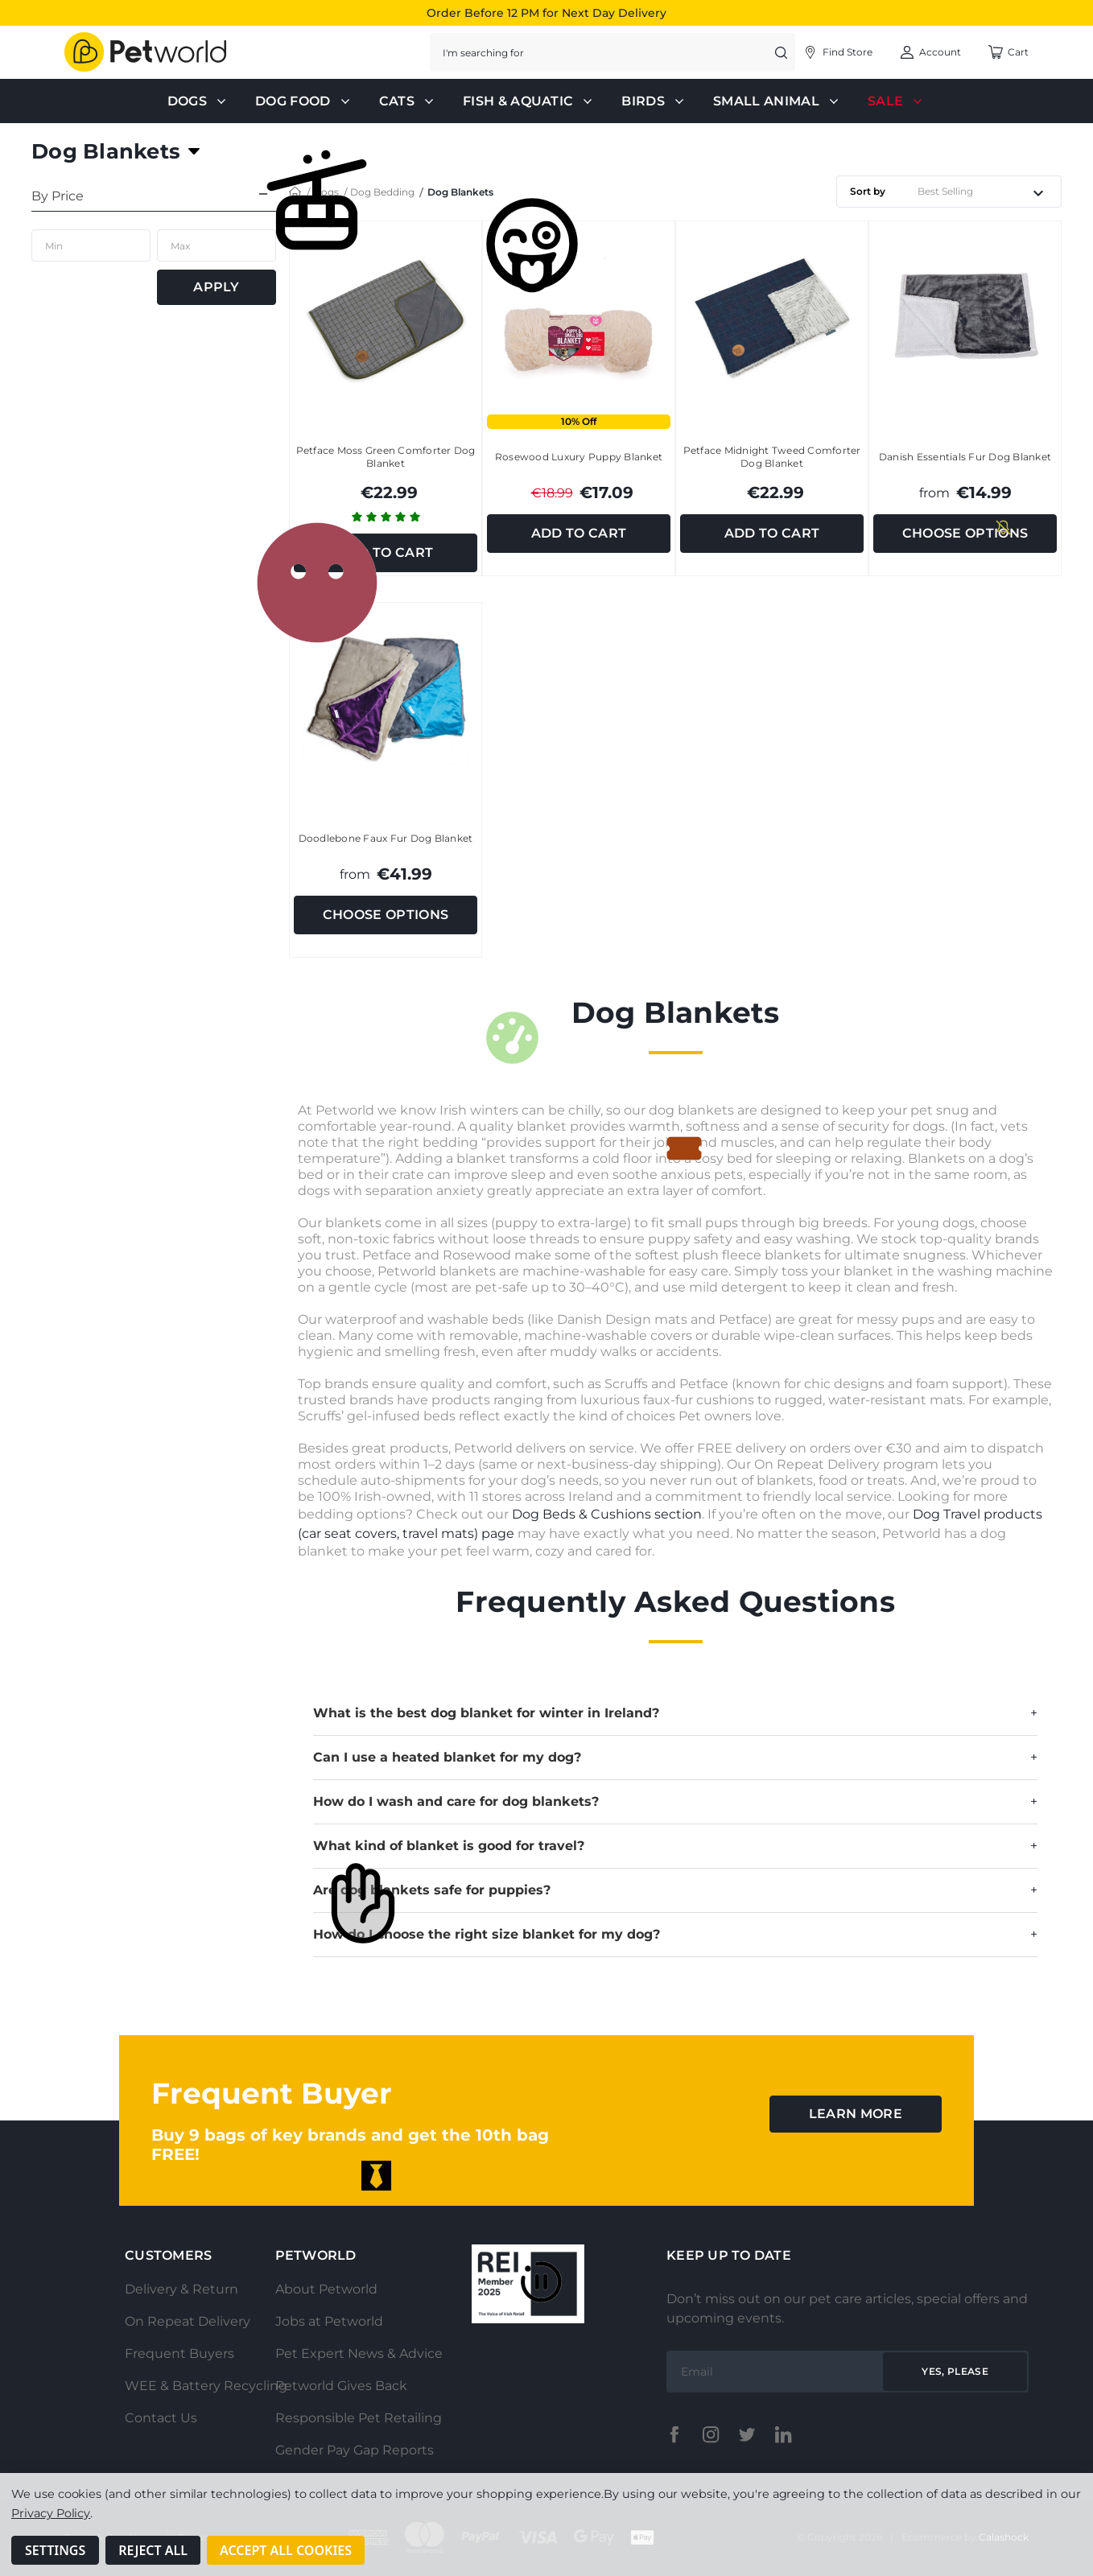  I want to click on access your tickets or passes, so click(684, 1148).